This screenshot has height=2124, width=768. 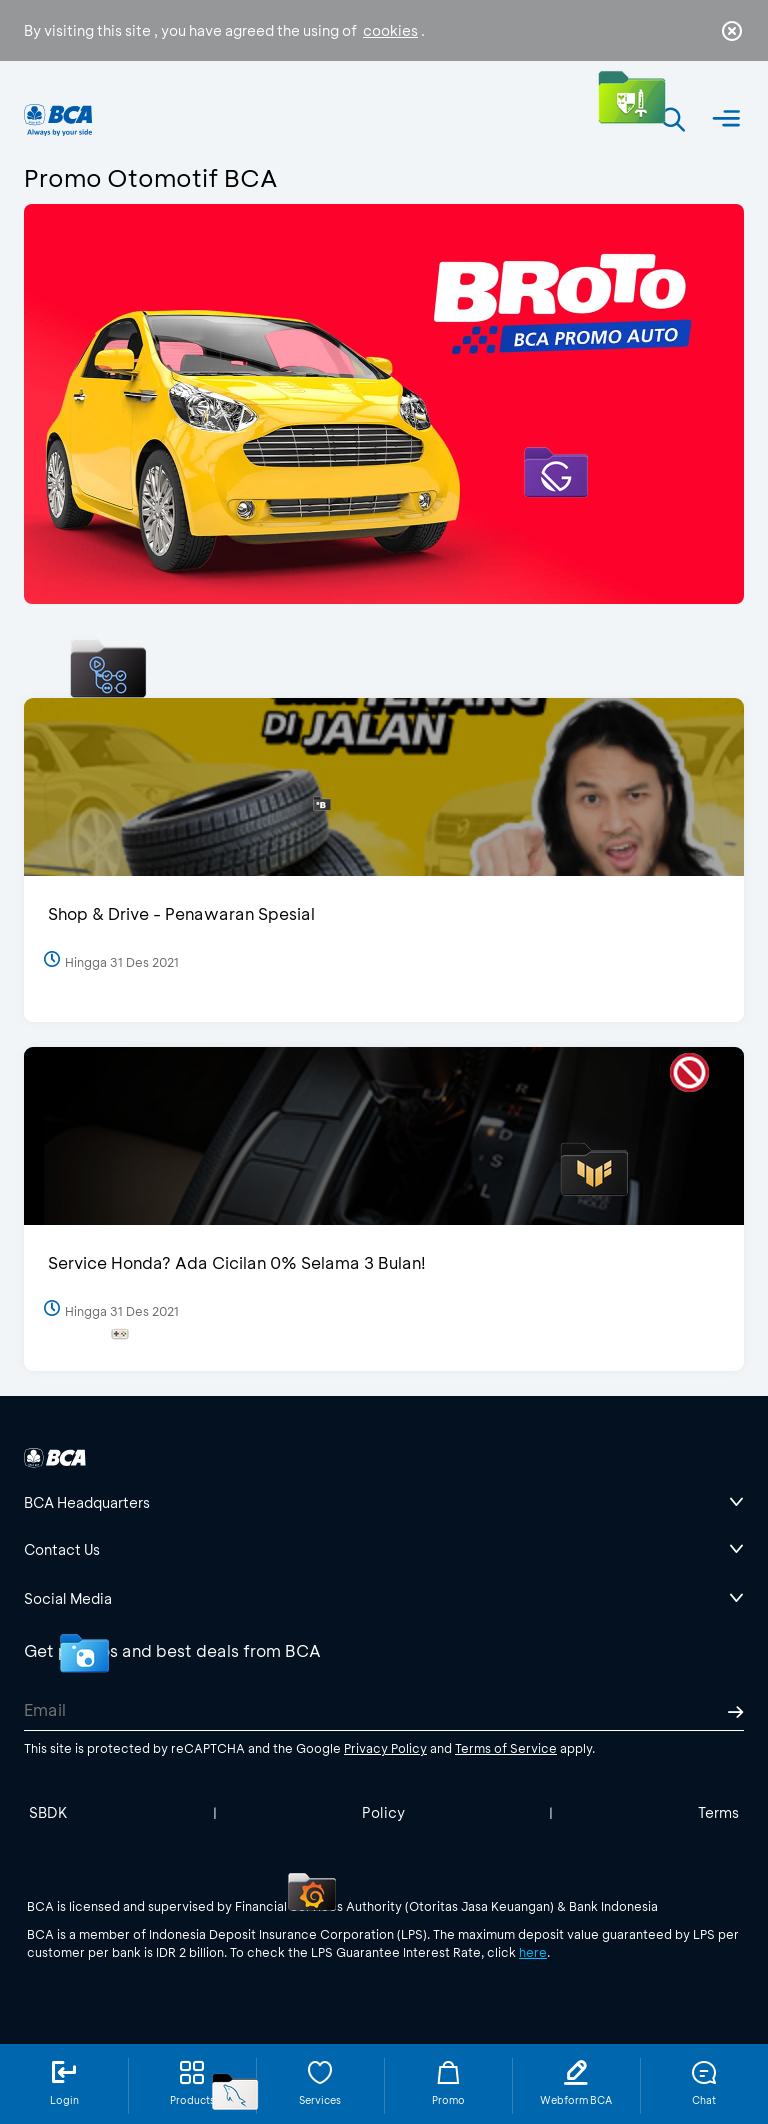 What do you see at coordinates (689, 1072) in the screenshot?
I see `cancel or abort current action` at bounding box center [689, 1072].